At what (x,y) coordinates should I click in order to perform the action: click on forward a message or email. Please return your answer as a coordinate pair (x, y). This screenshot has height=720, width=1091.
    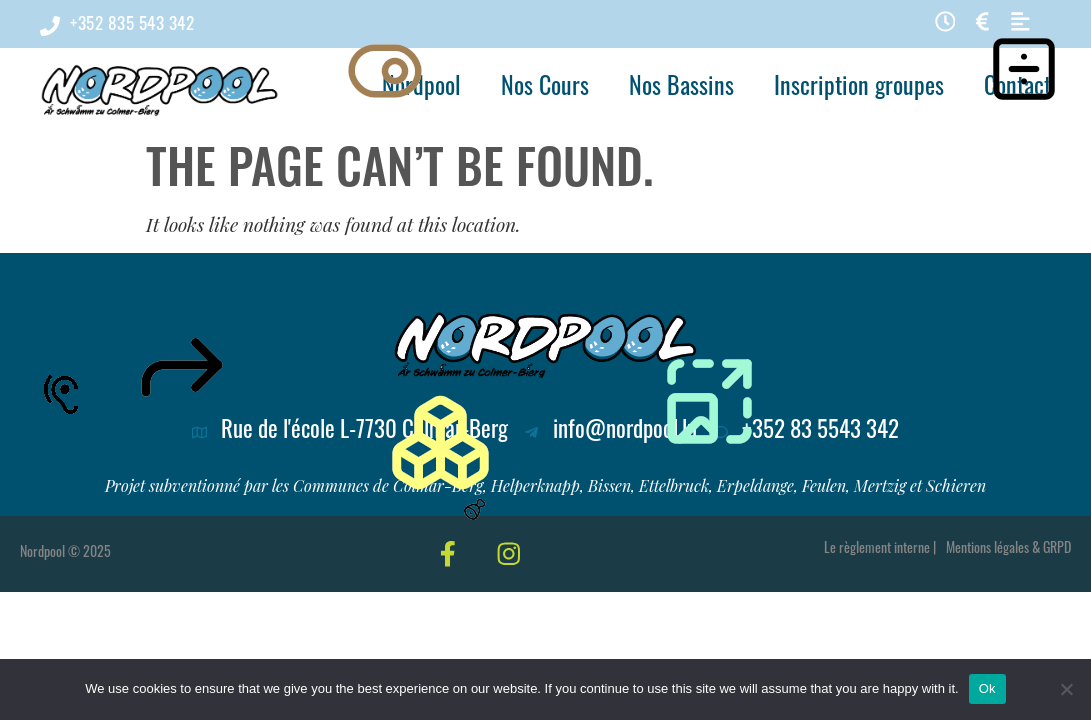
    Looking at the image, I should click on (182, 365).